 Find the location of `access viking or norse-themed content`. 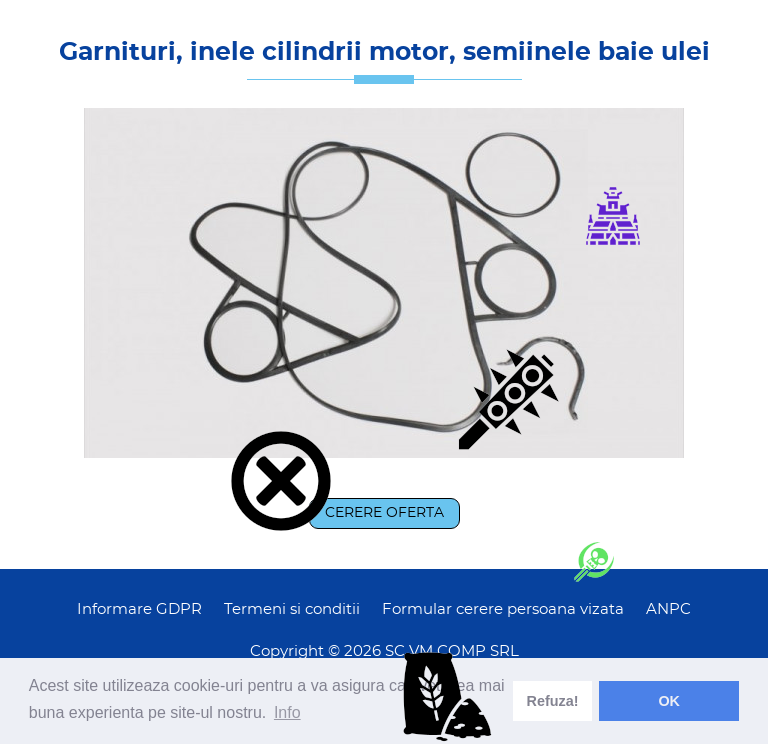

access viking or norse-themed content is located at coordinates (613, 216).